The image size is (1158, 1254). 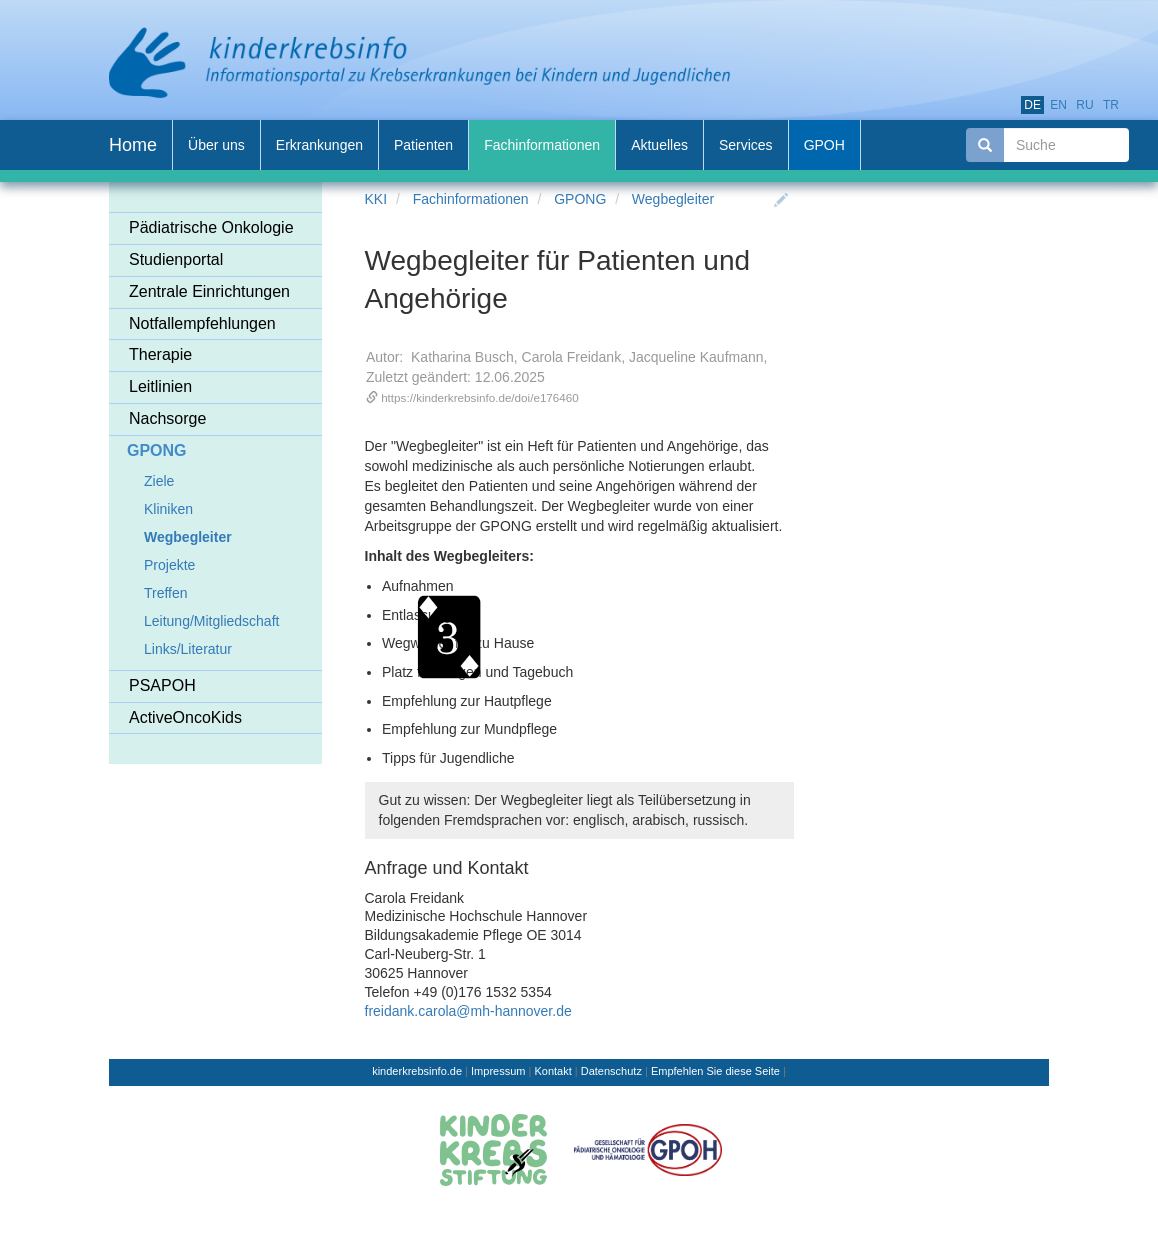 What do you see at coordinates (449, 637) in the screenshot?
I see `three of diamonds playing card` at bounding box center [449, 637].